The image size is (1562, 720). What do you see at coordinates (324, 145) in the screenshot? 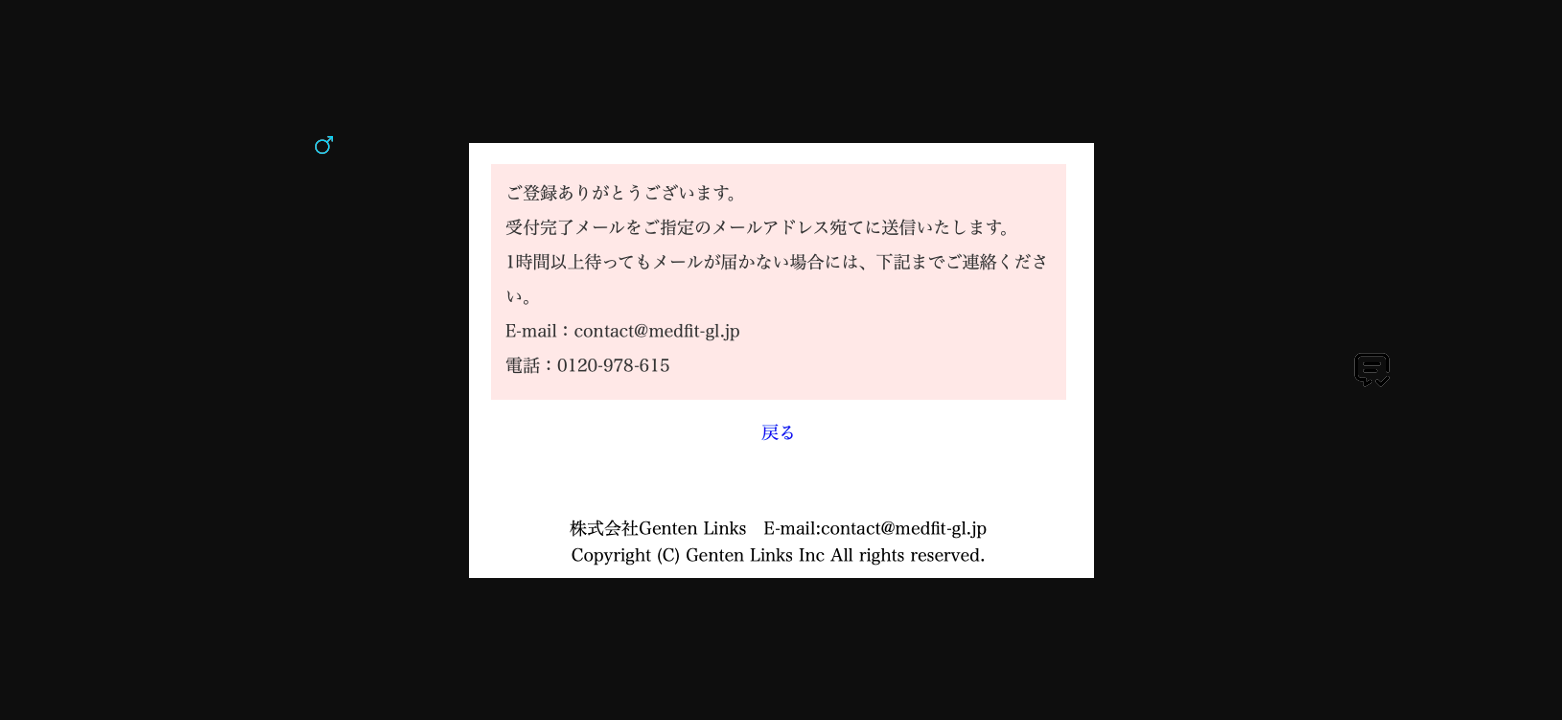
I see `select male gender option` at bounding box center [324, 145].